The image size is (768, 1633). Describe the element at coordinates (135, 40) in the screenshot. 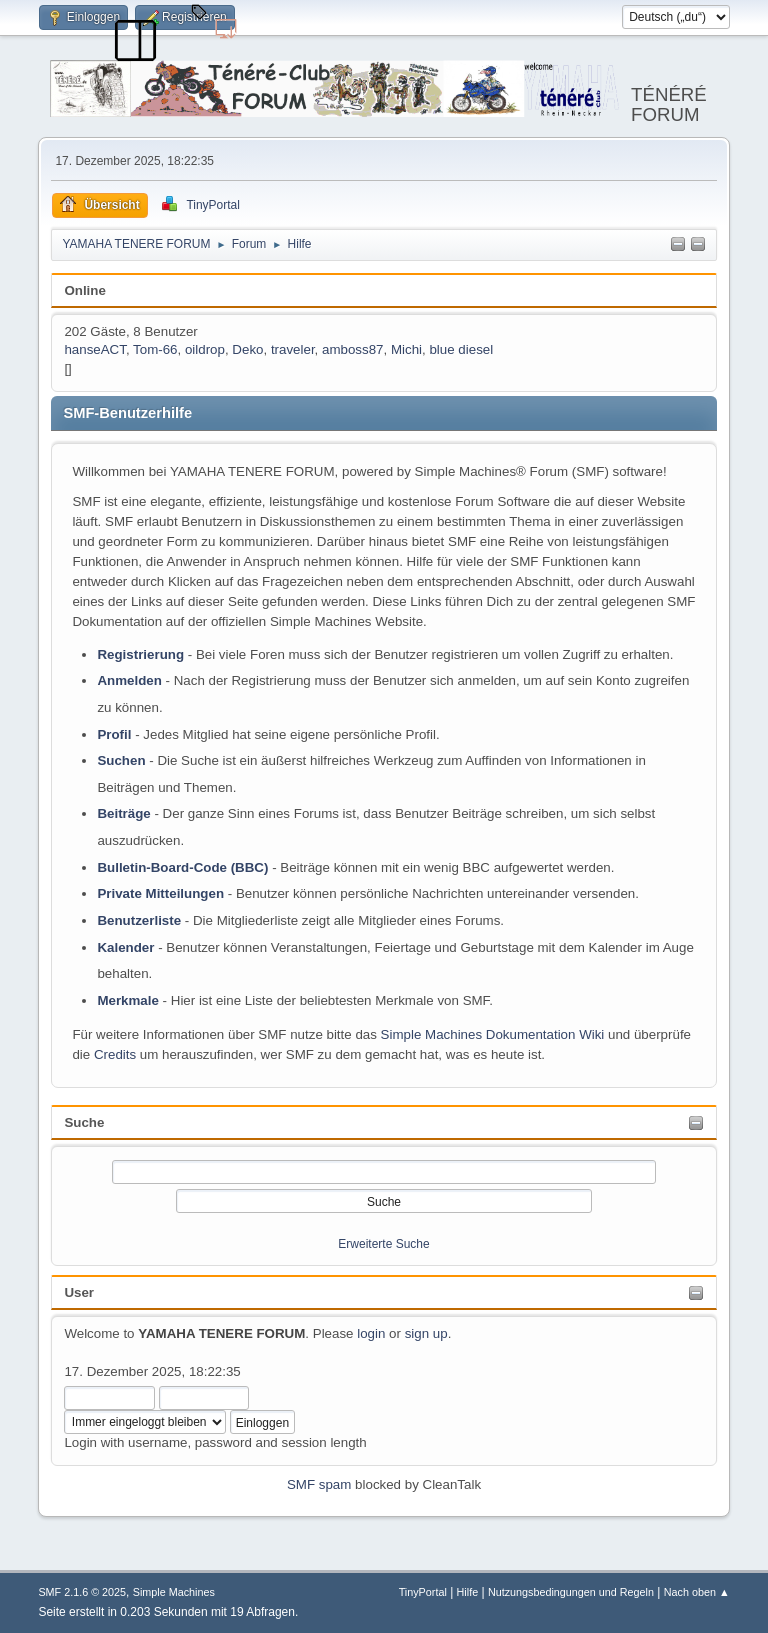

I see `hide the right sidebar panel` at that location.